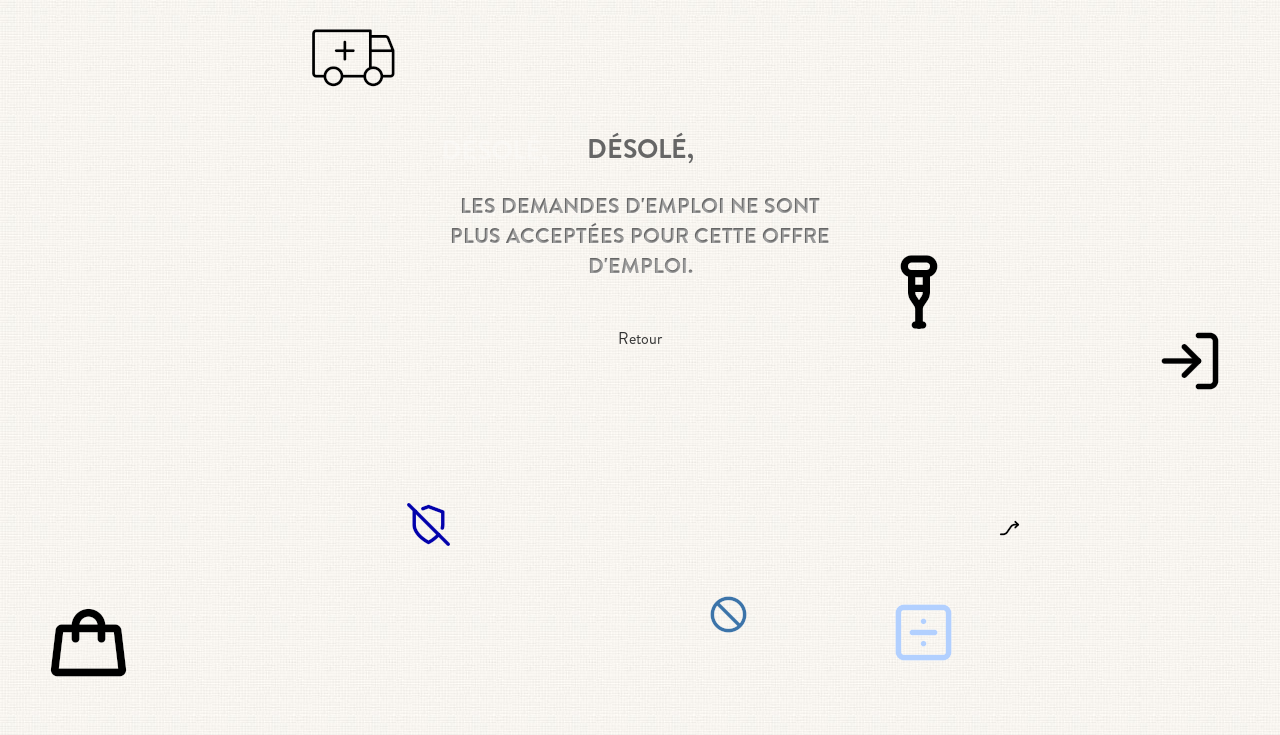  What do you see at coordinates (1190, 361) in the screenshot?
I see `log in to your account` at bounding box center [1190, 361].